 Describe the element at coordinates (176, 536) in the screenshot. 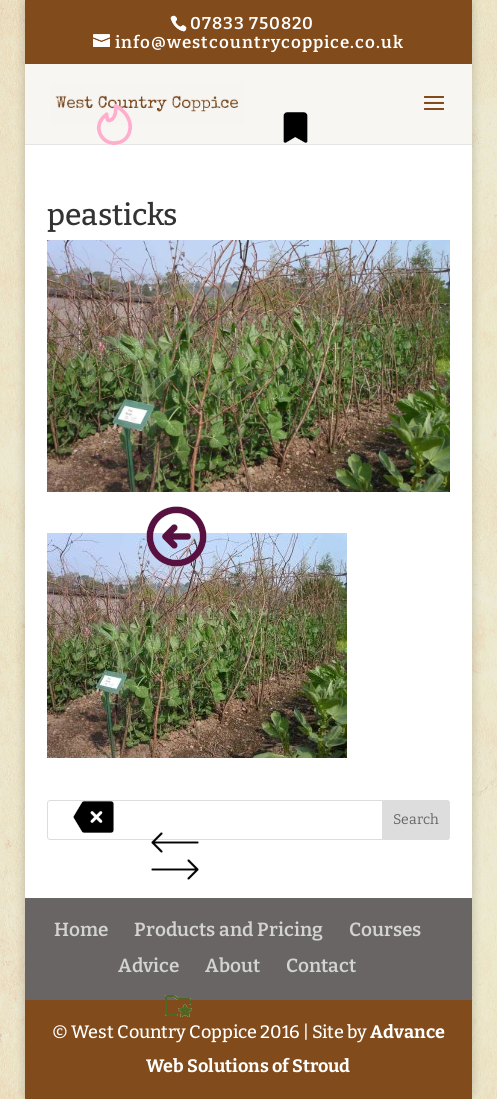

I see `go back to the previous screen` at that location.